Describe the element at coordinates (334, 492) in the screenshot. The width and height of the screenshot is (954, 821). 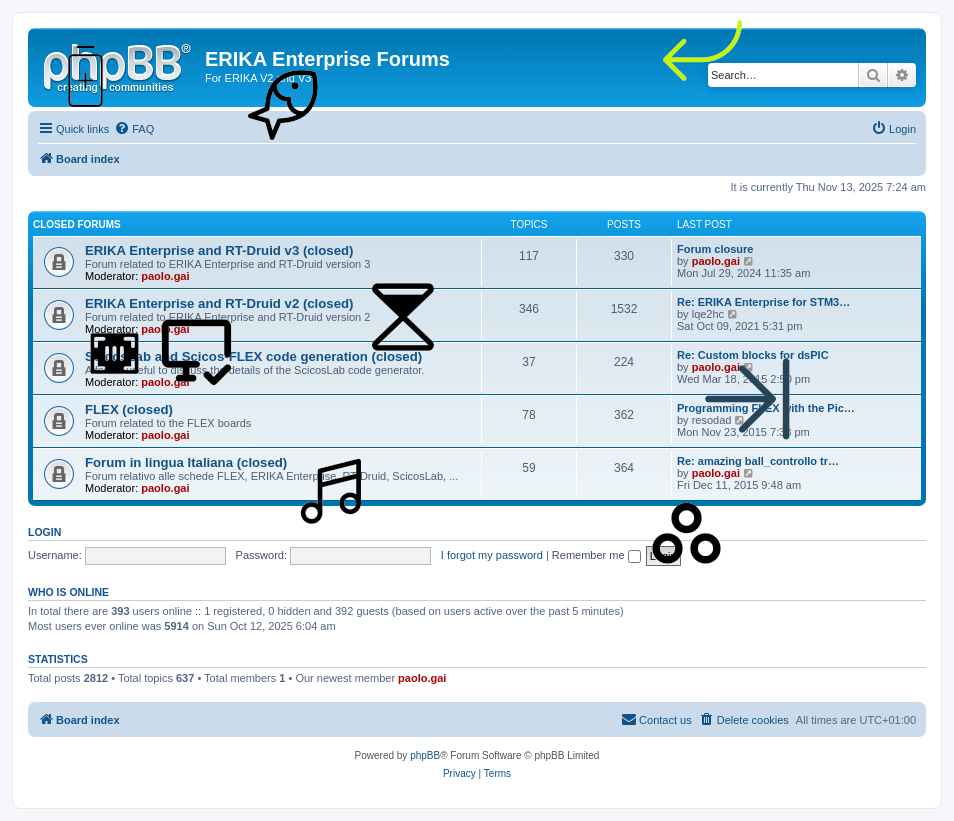
I see `access music library or player` at that location.